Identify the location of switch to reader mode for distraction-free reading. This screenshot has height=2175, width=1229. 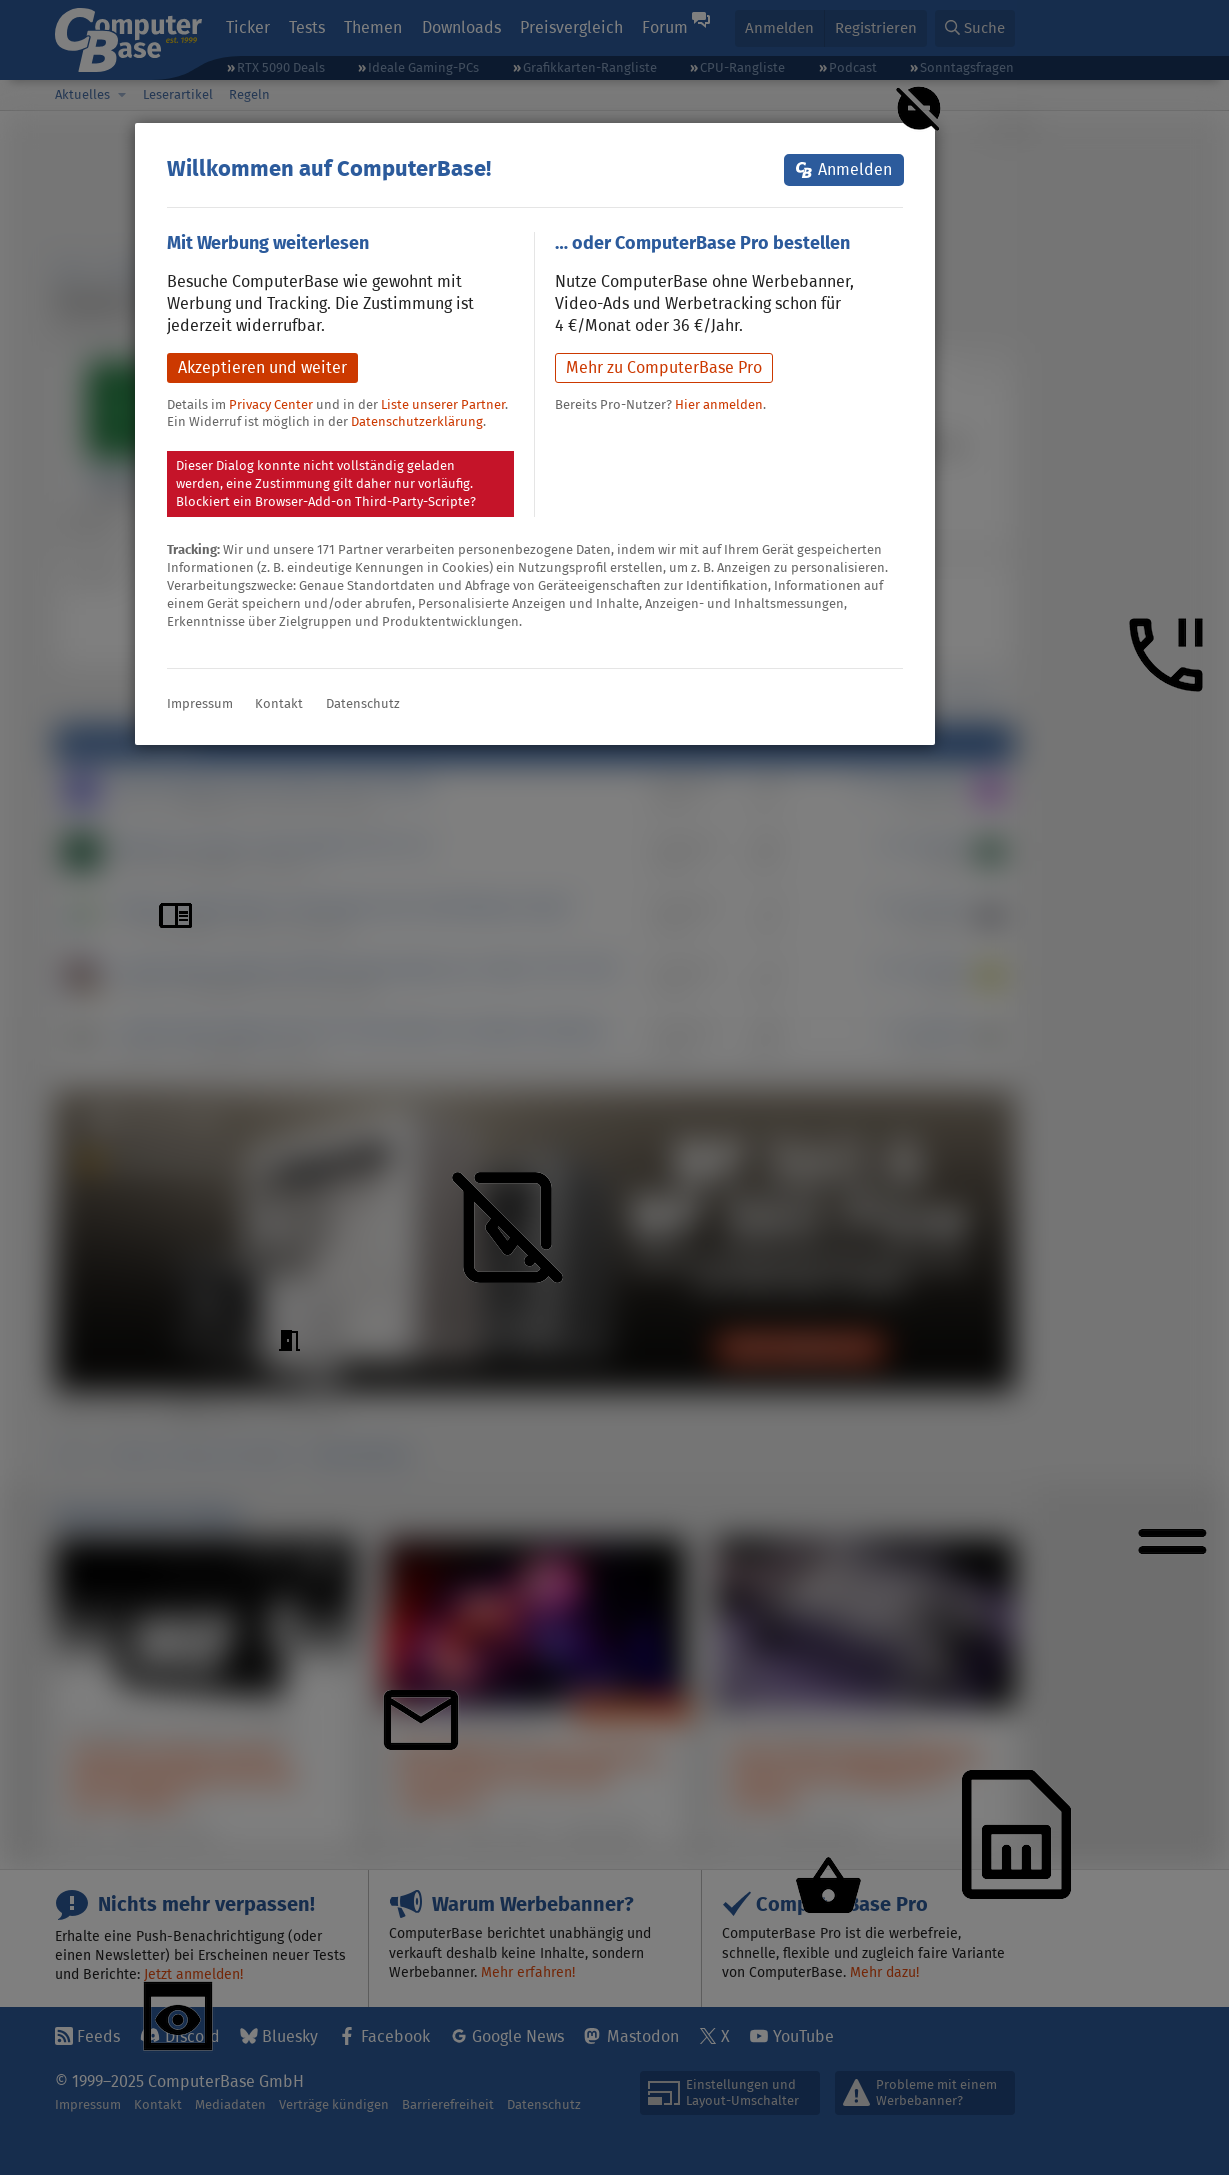
(176, 915).